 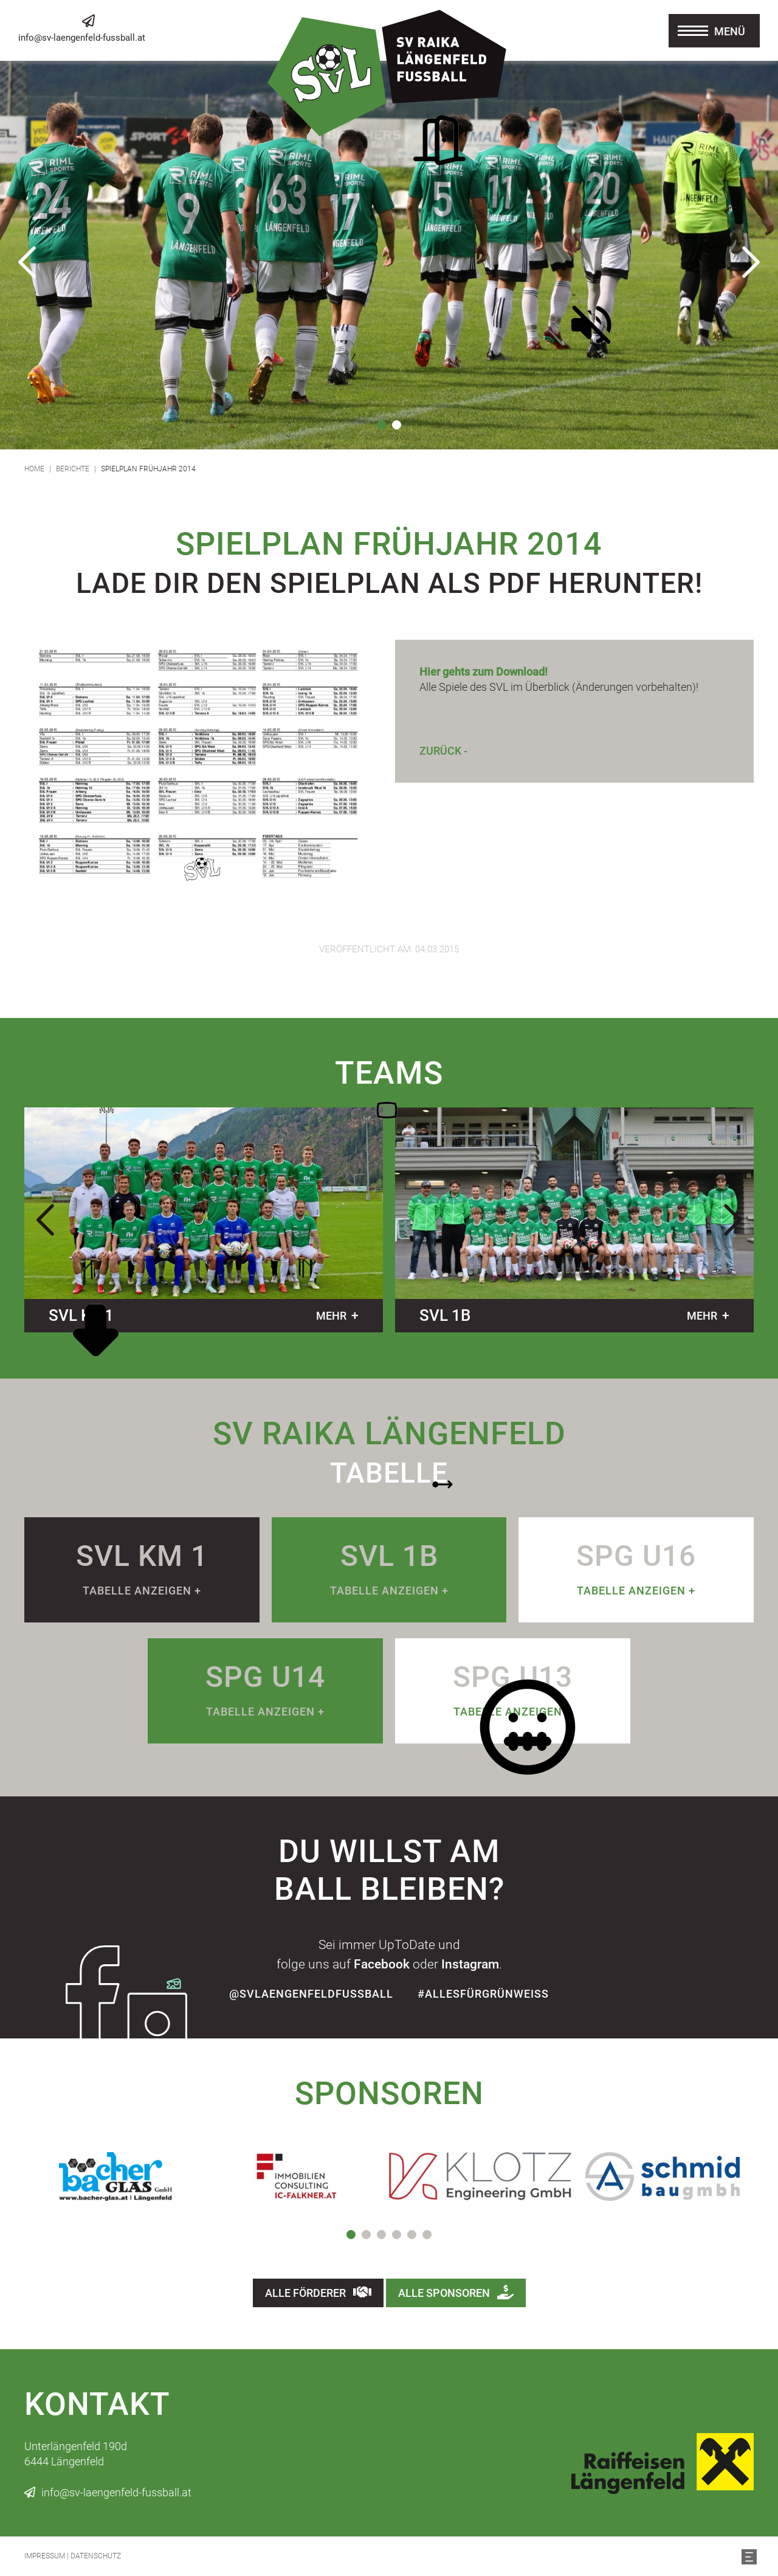 What do you see at coordinates (95, 1331) in the screenshot?
I see `download a file or content` at bounding box center [95, 1331].